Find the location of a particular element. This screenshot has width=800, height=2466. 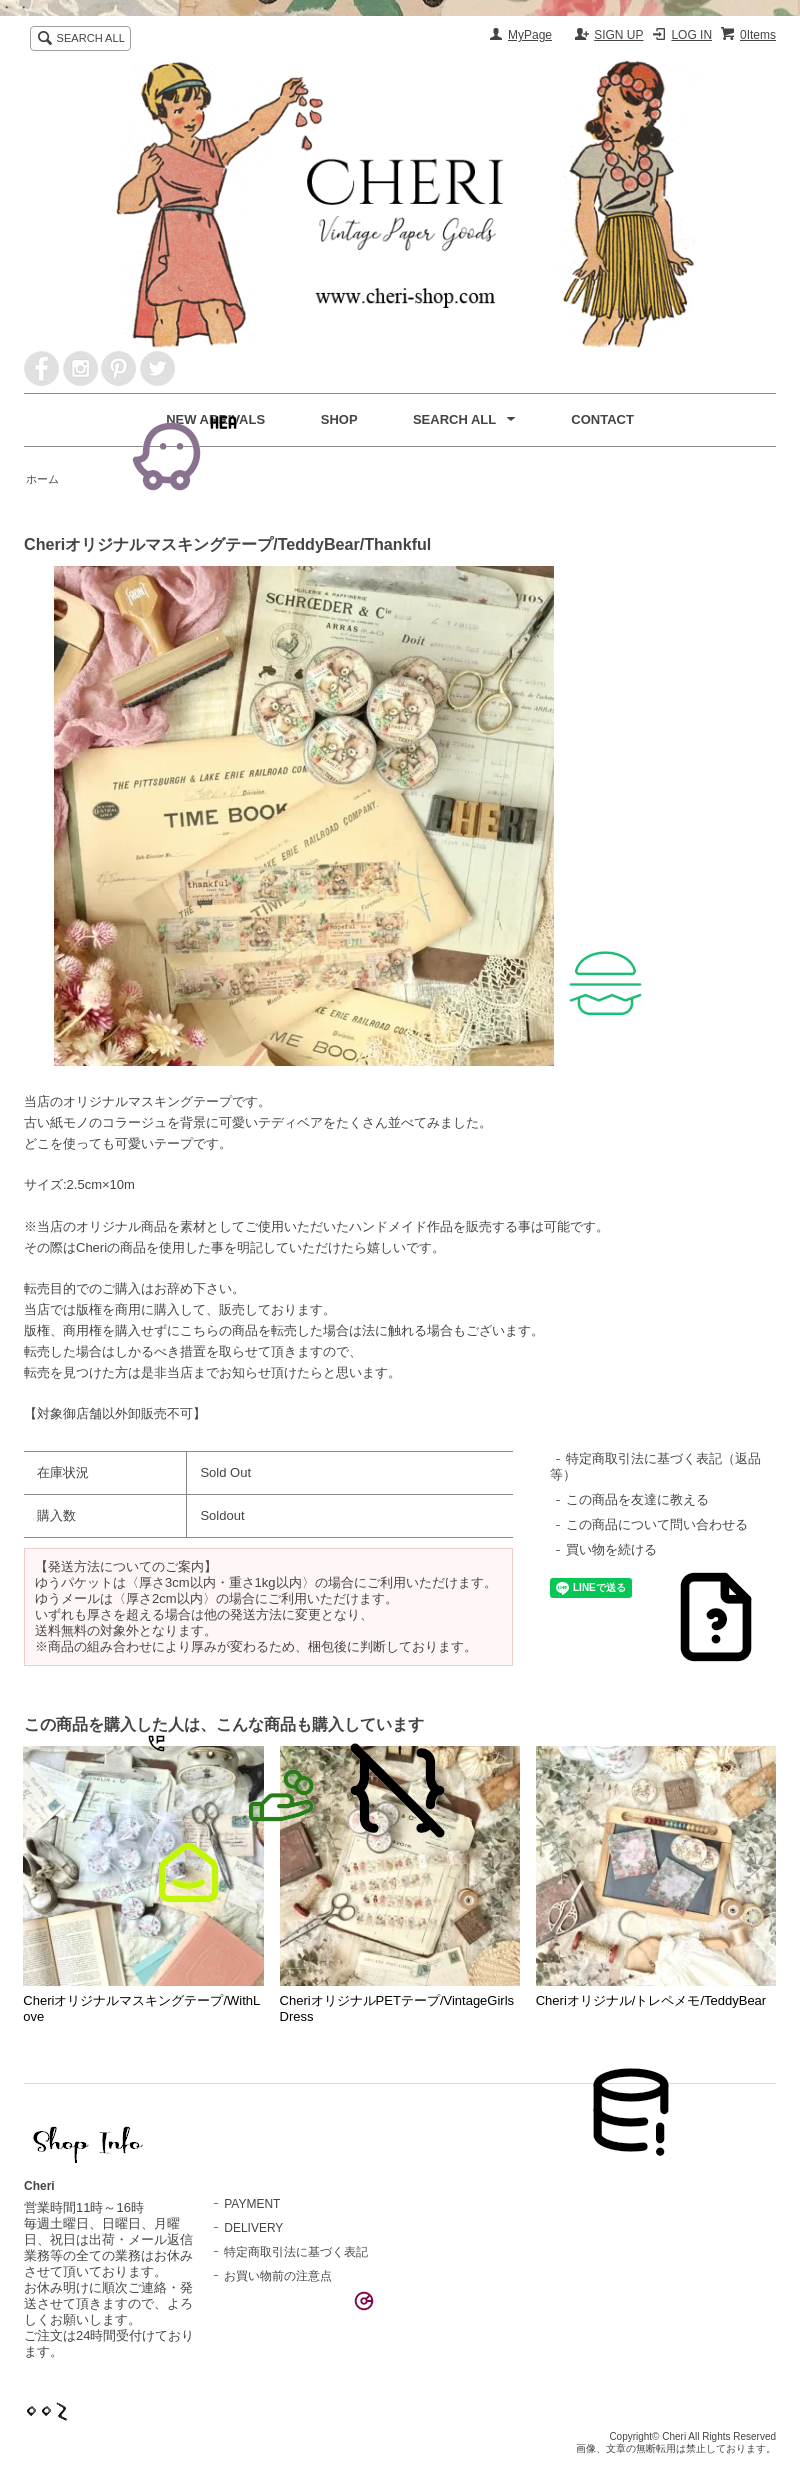

make a payment or donation is located at coordinates (283, 1797).